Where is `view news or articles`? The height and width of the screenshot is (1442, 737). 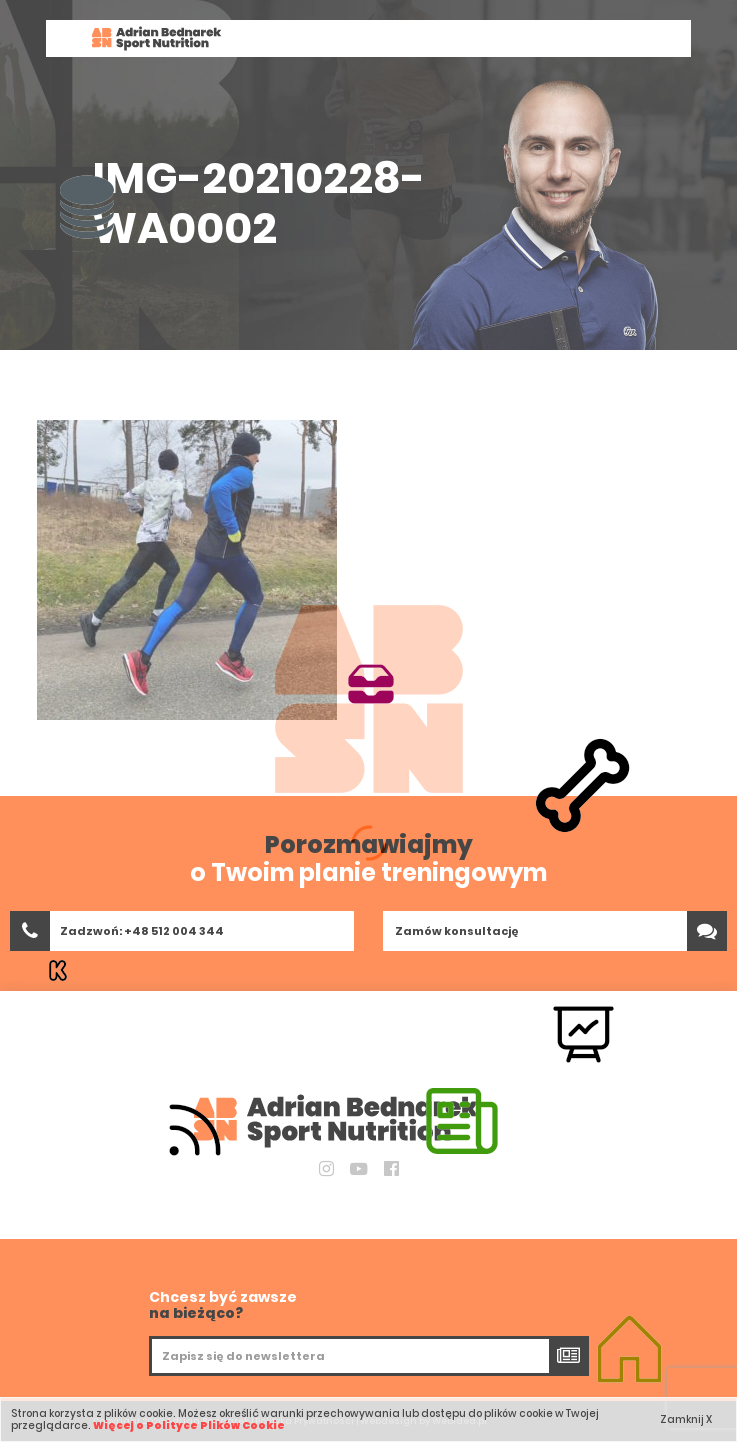 view news or articles is located at coordinates (462, 1121).